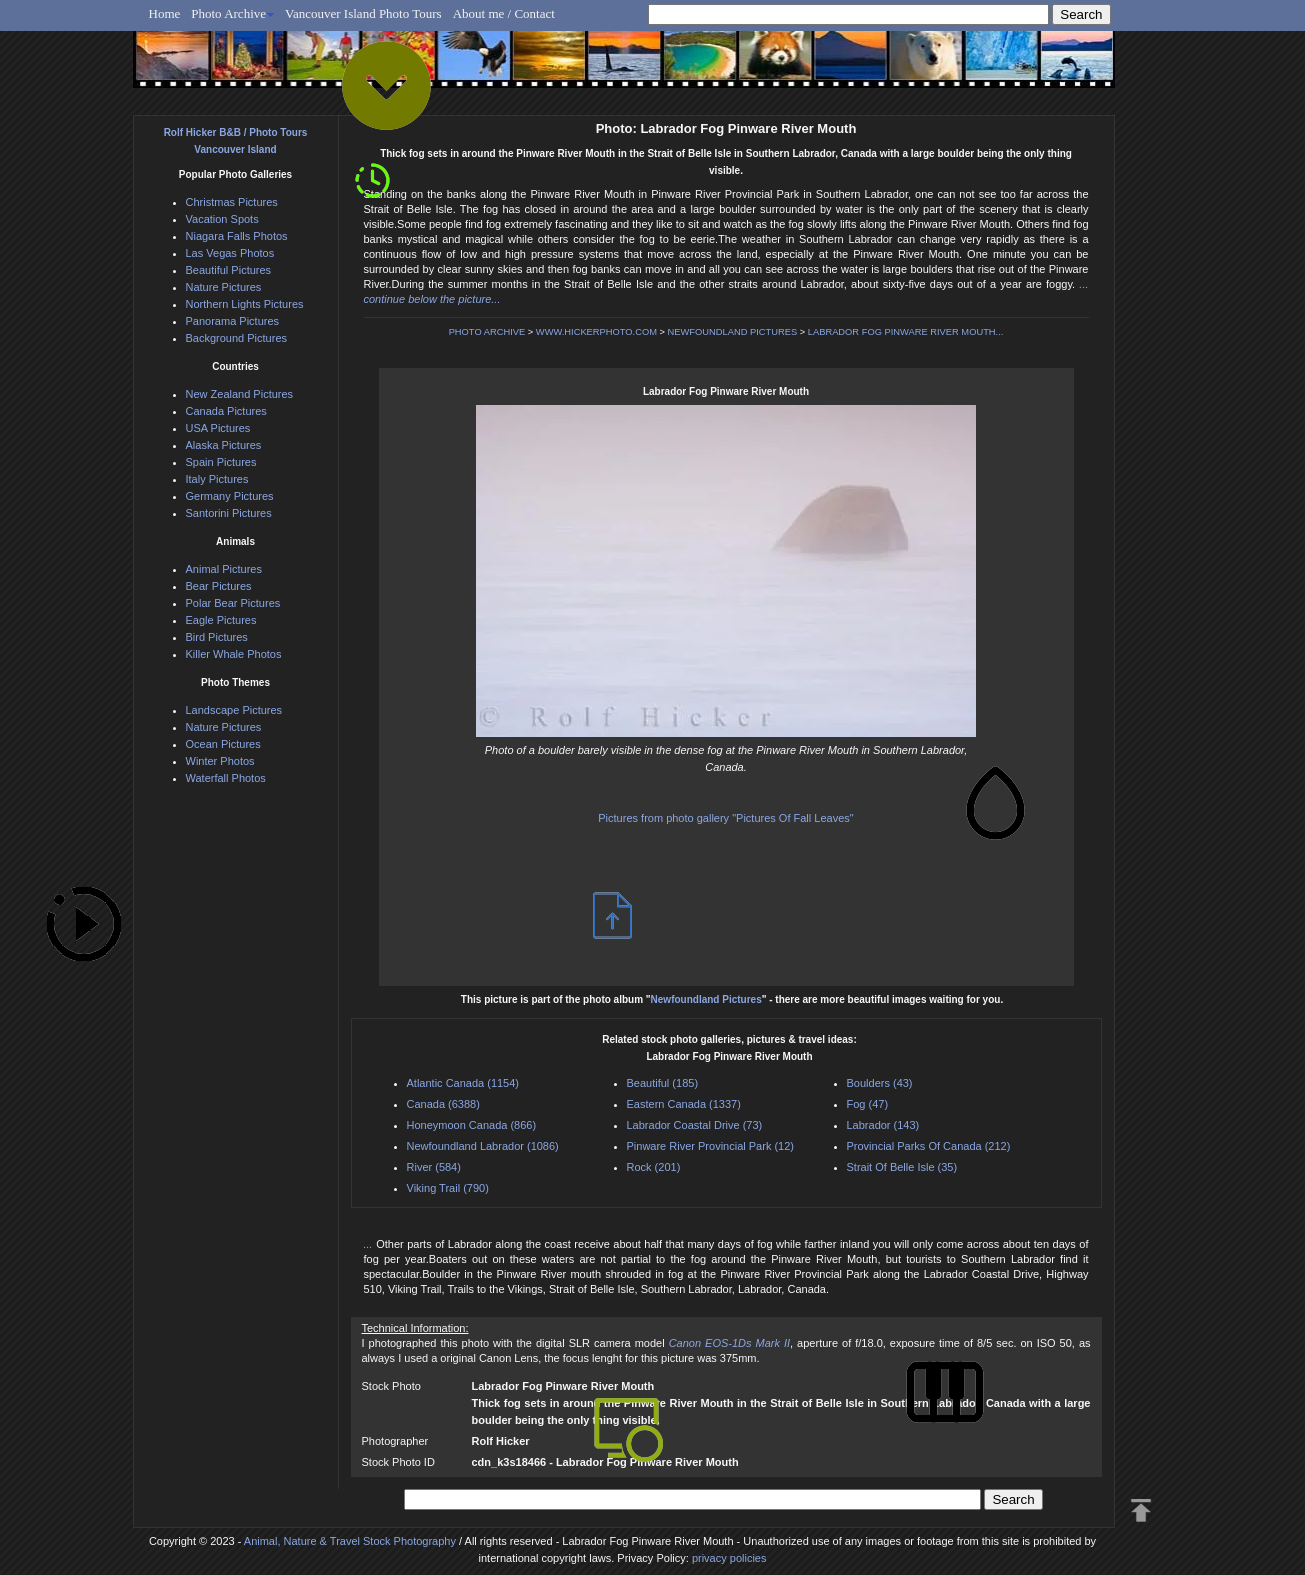 The height and width of the screenshot is (1575, 1305). What do you see at coordinates (386, 85) in the screenshot?
I see `expand dropdown menu or section` at bounding box center [386, 85].